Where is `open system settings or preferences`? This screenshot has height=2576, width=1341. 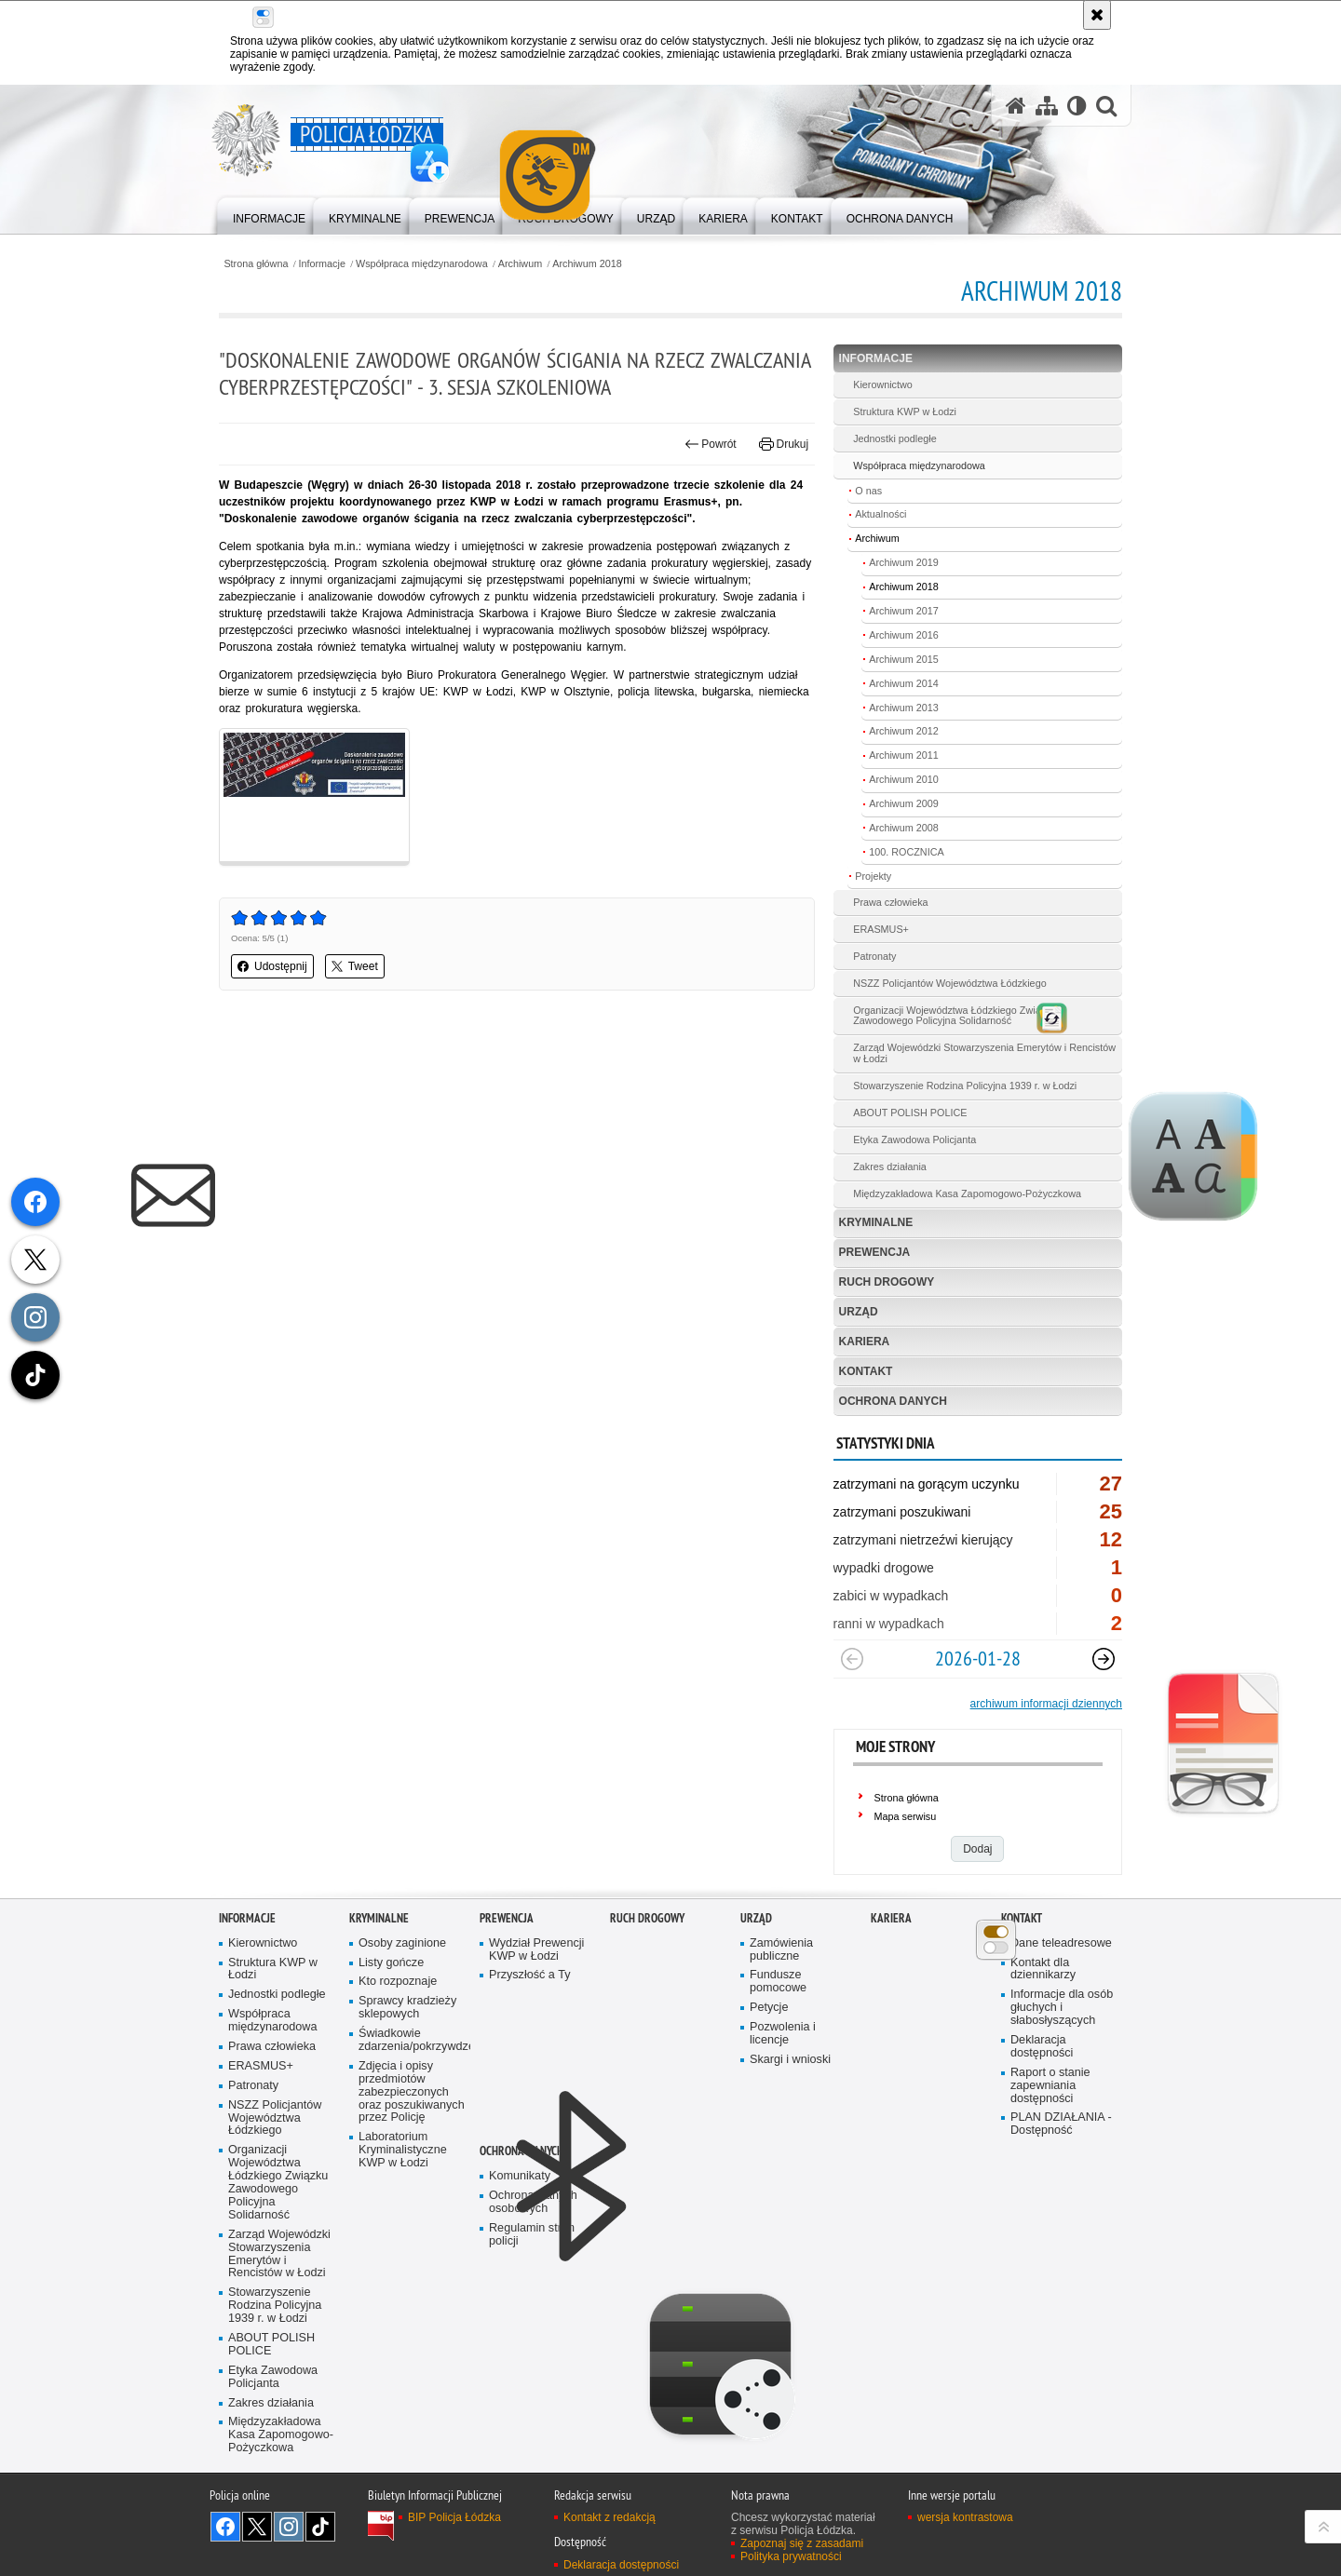
open system settings or preferences is located at coordinates (263, 17).